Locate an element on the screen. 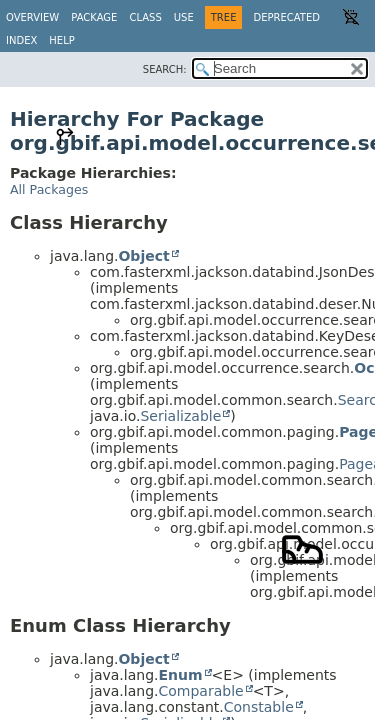 Image resolution: width=375 pixels, height=720 pixels. take the right exit at the roundabout is located at coordinates (64, 137).